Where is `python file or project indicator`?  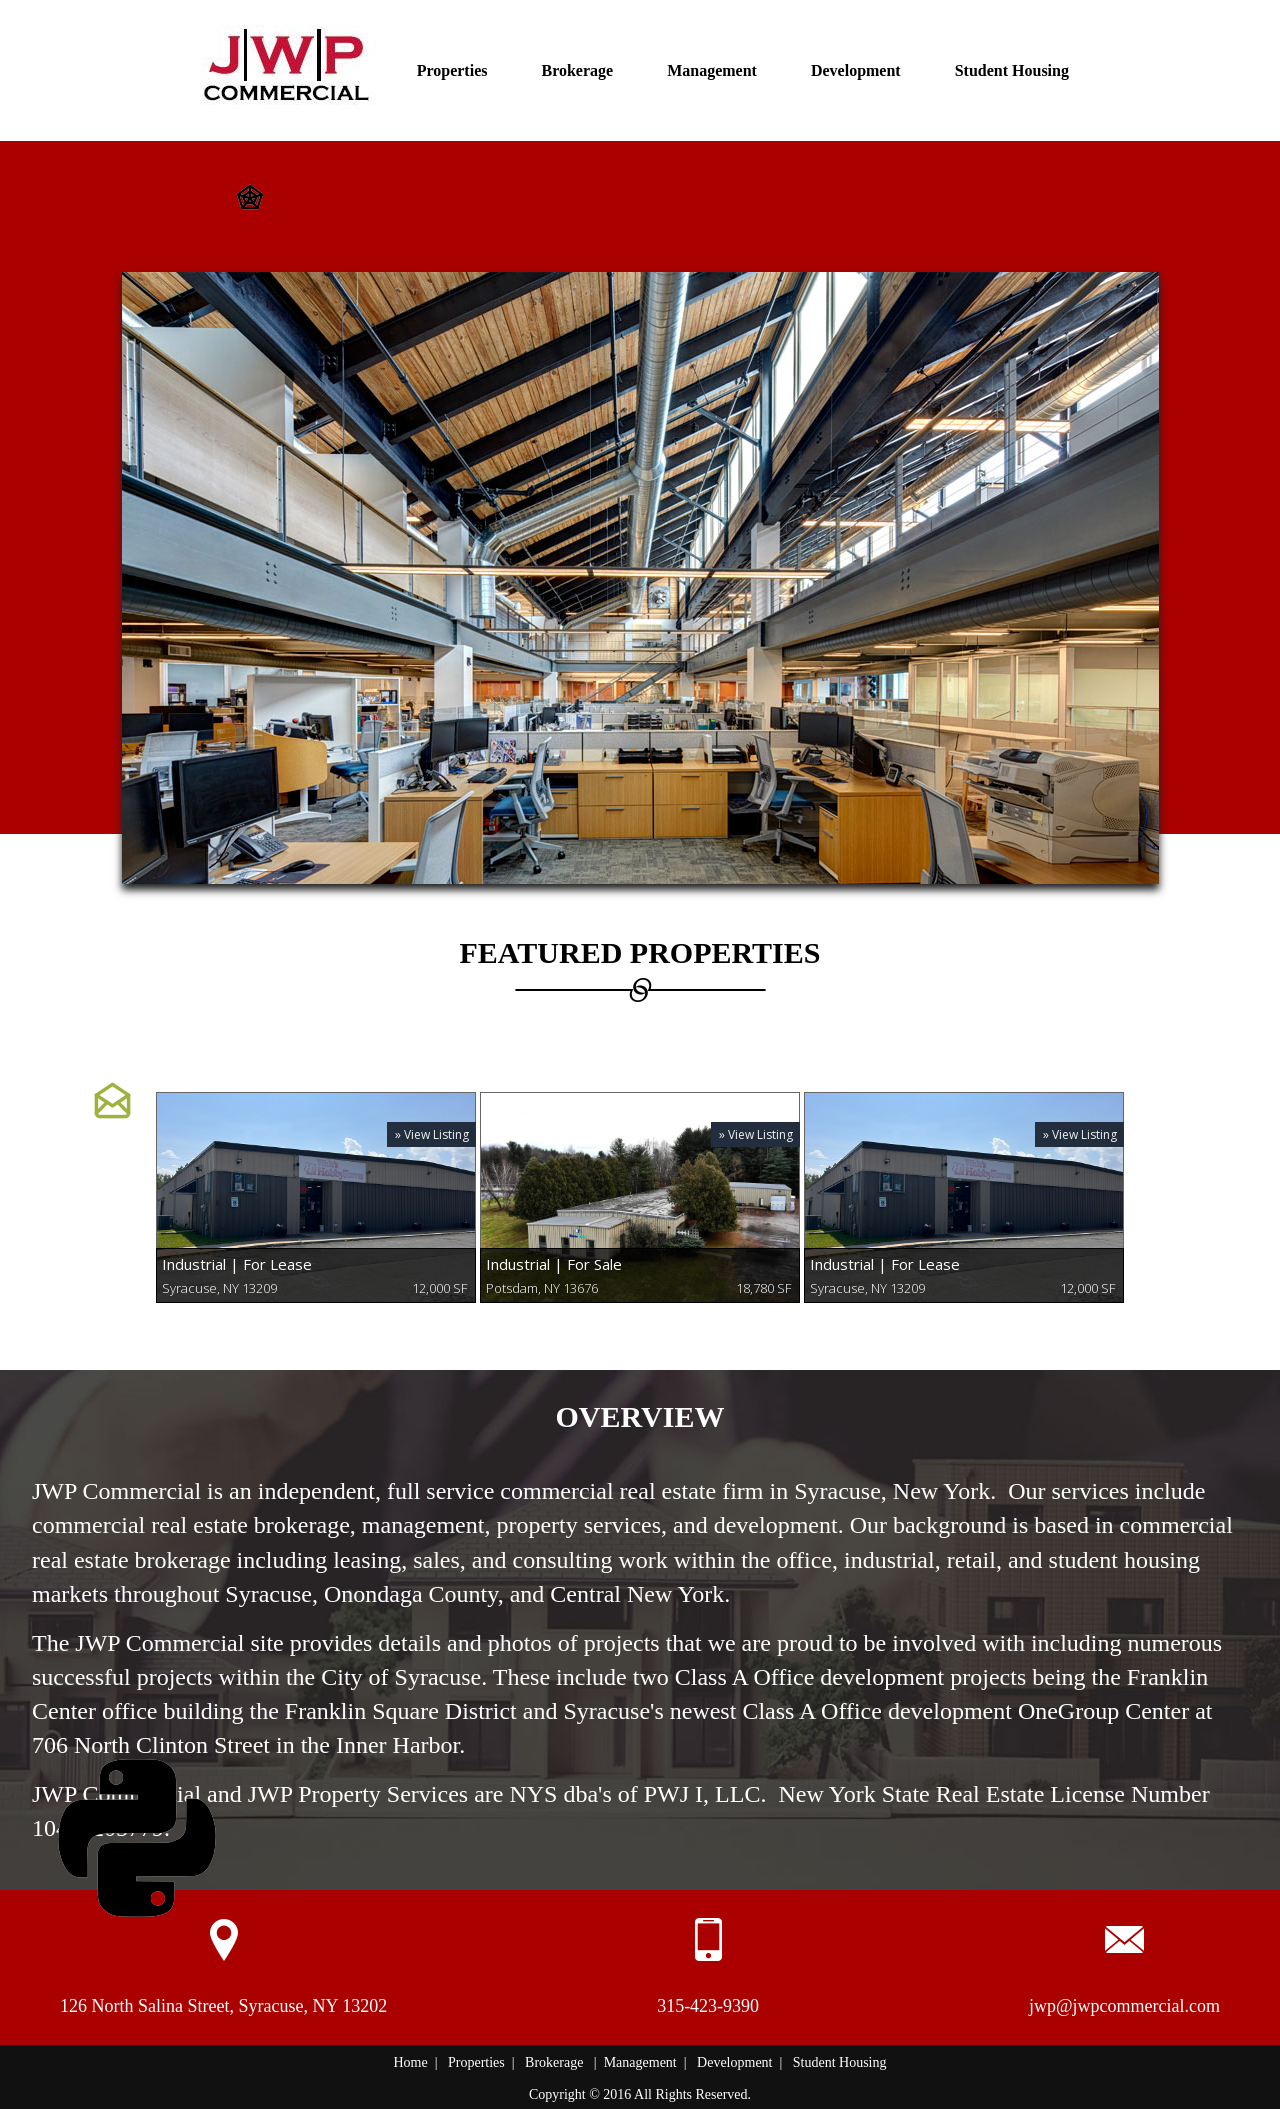
python file or project indicator is located at coordinates (137, 1838).